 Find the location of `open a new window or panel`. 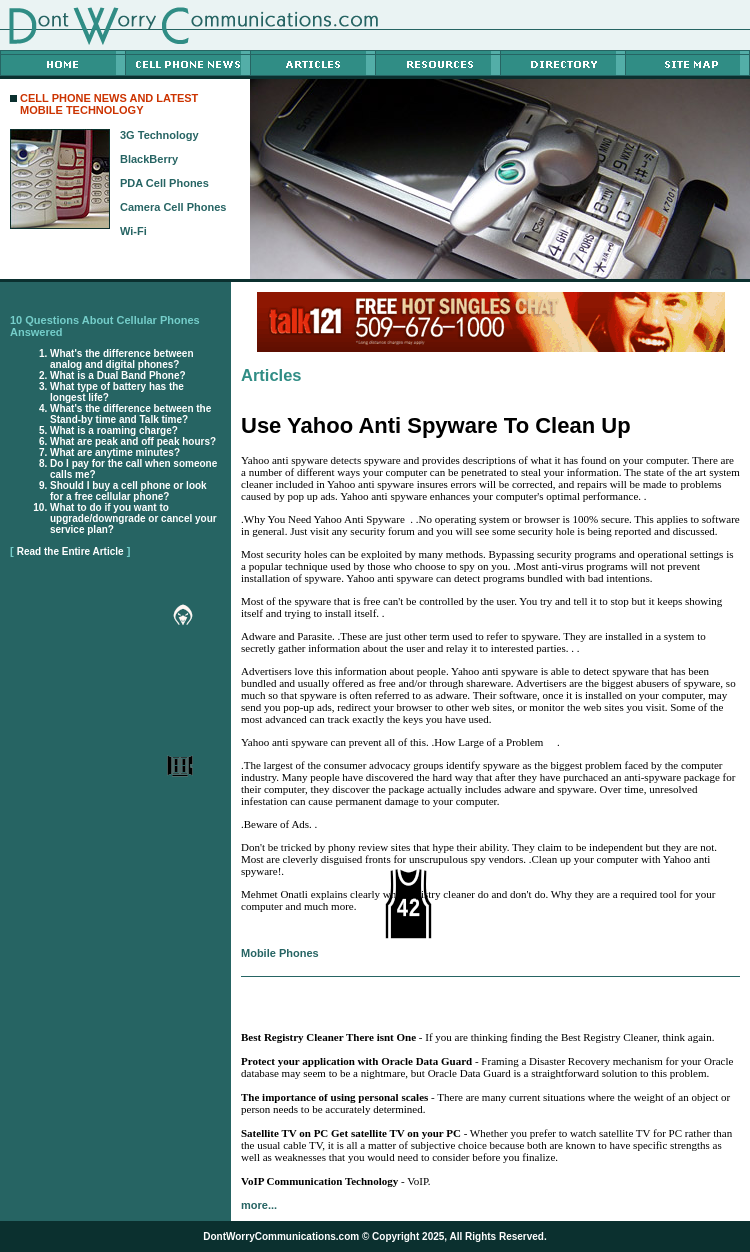

open a new window or panel is located at coordinates (180, 766).